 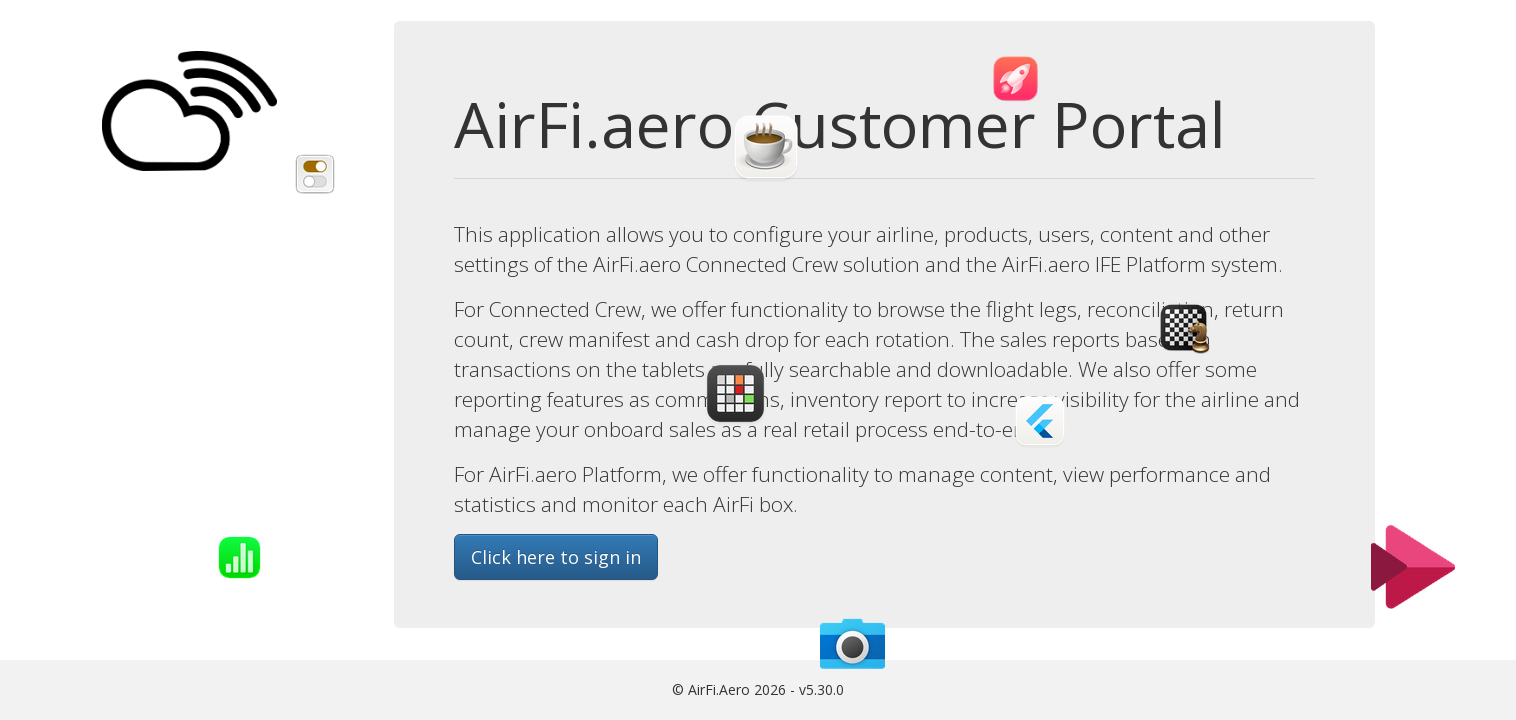 I want to click on open LibreOffice Calc spreadsheet application, so click(x=239, y=557).